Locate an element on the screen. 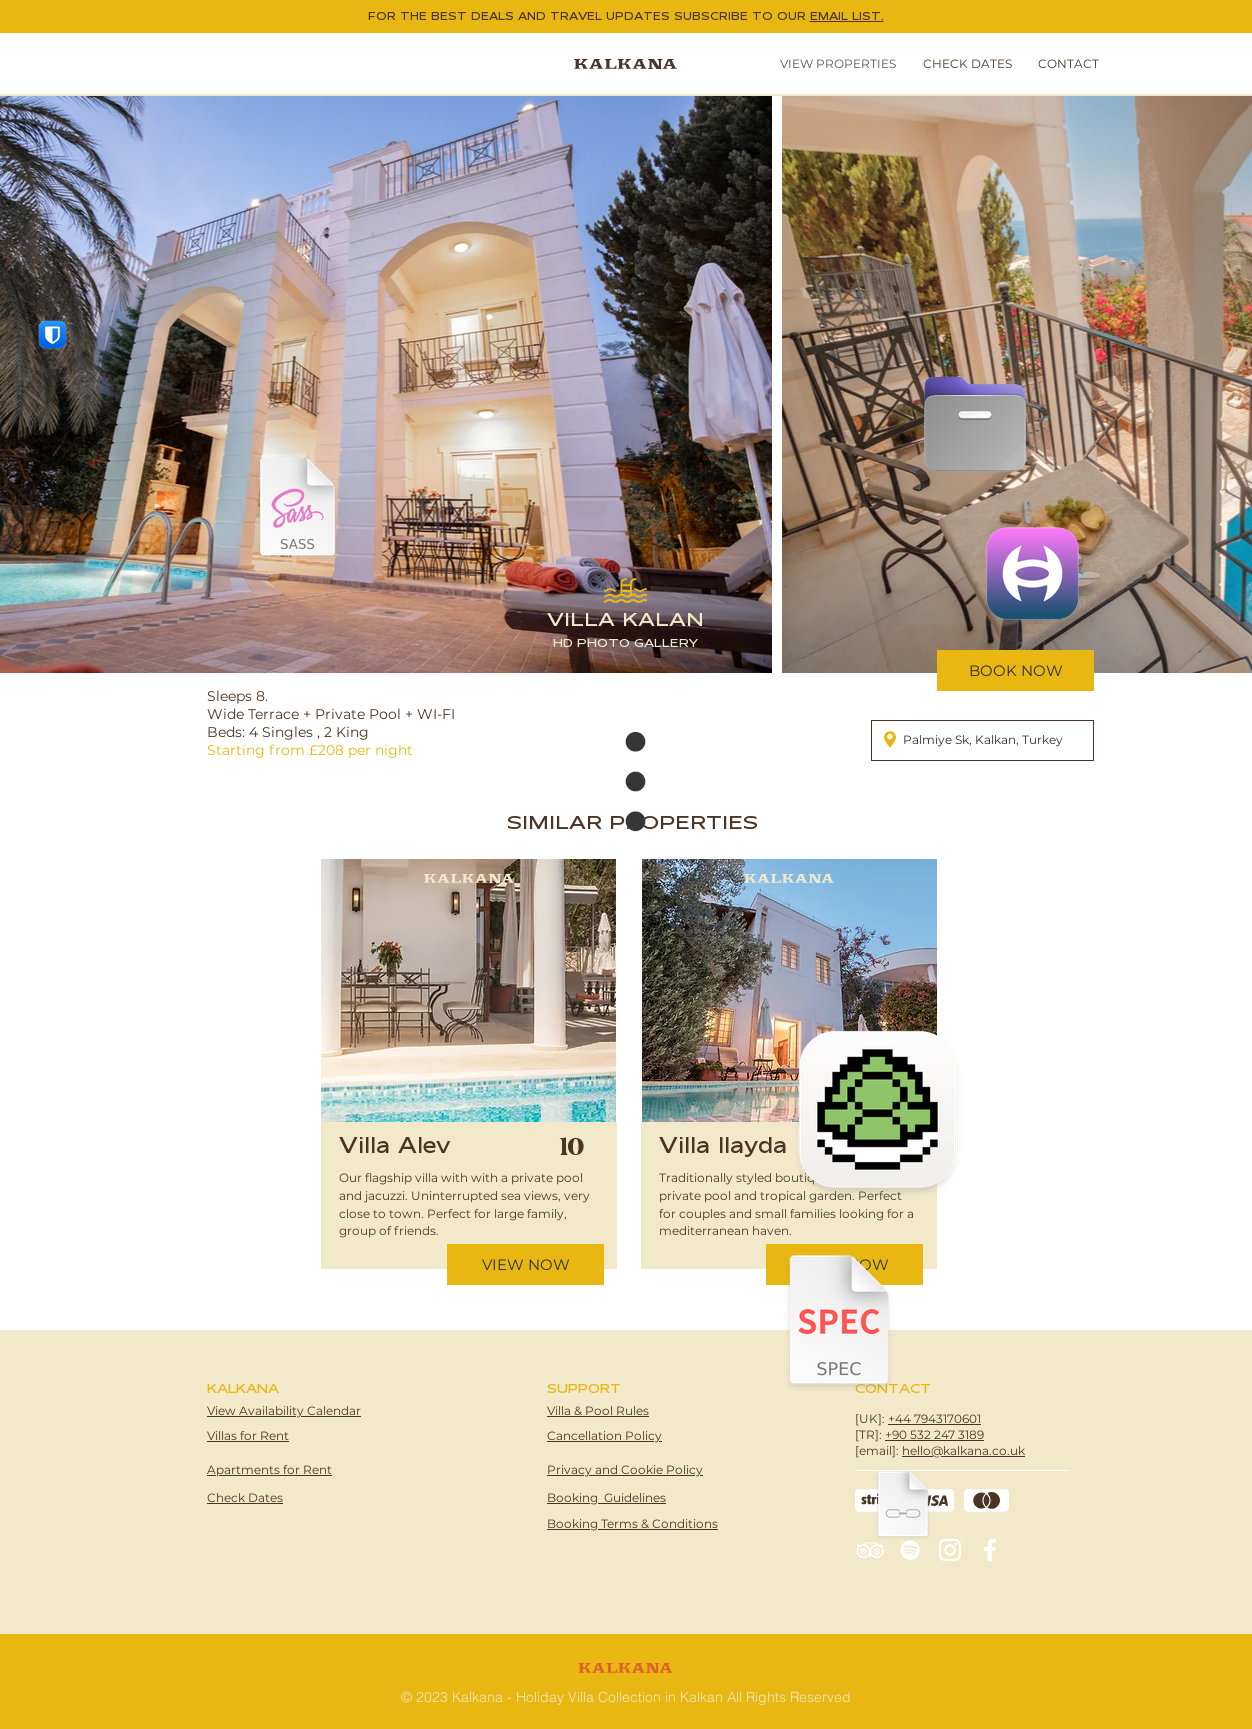 This screenshot has height=1729, width=1252. open bitwarden password manager is located at coordinates (52, 334).